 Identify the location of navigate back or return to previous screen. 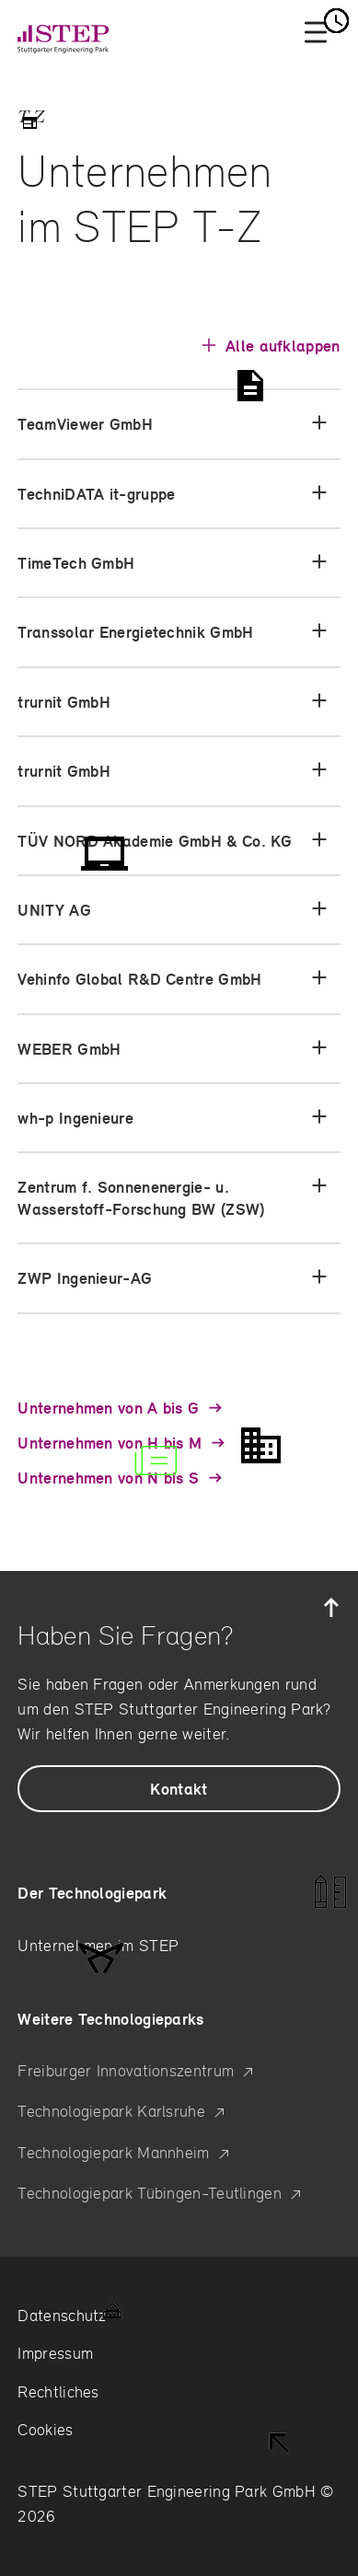
(279, 2443).